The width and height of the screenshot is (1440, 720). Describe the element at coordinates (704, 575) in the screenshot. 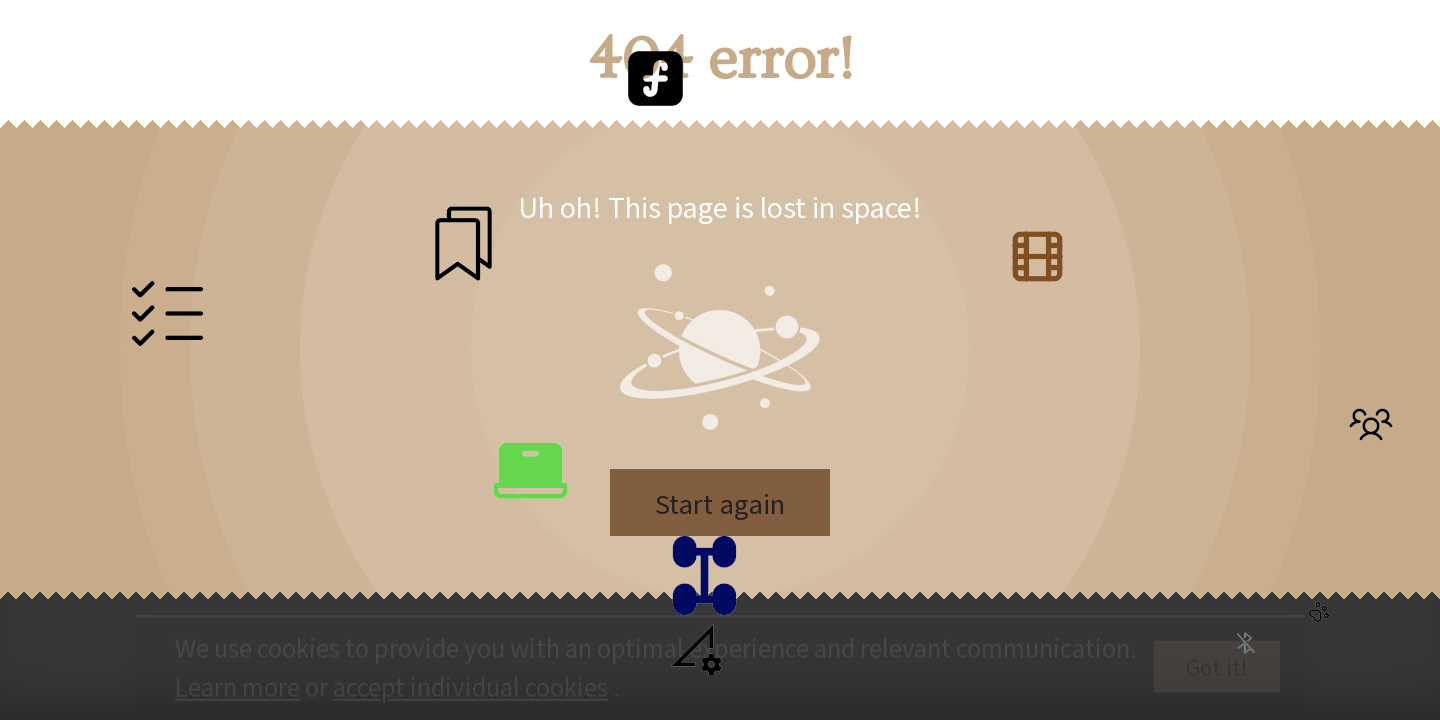

I see `select 4WD or all-wheel drive mode` at that location.